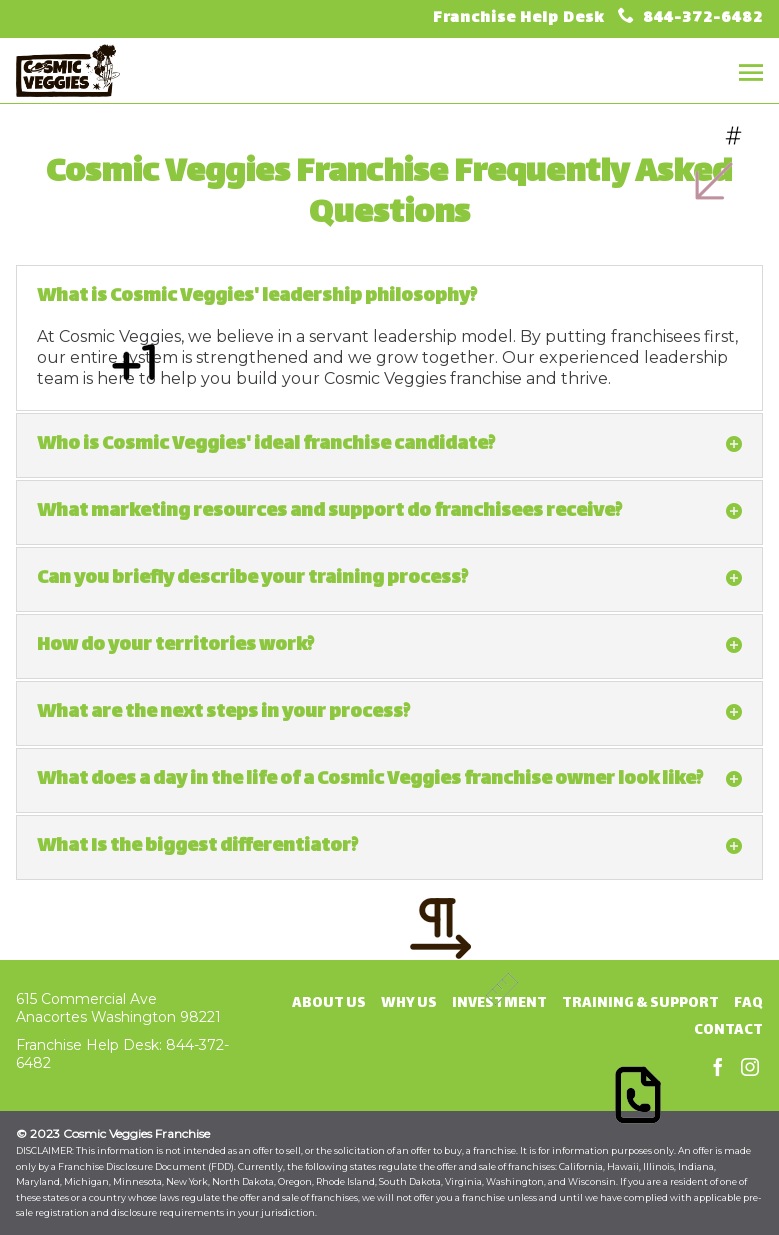 The height and width of the screenshot is (1235, 779). Describe the element at coordinates (440, 928) in the screenshot. I see `move paragraph to the right` at that location.